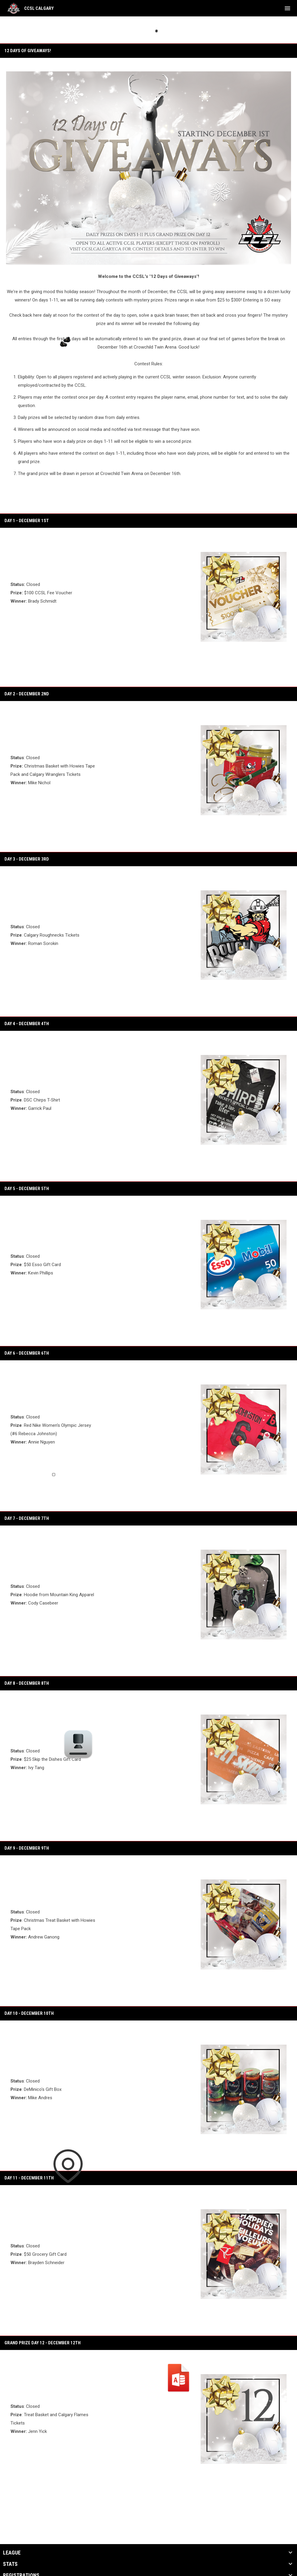 Image resolution: width=297 pixels, height=2576 pixels. I want to click on access location settings, so click(68, 2166).